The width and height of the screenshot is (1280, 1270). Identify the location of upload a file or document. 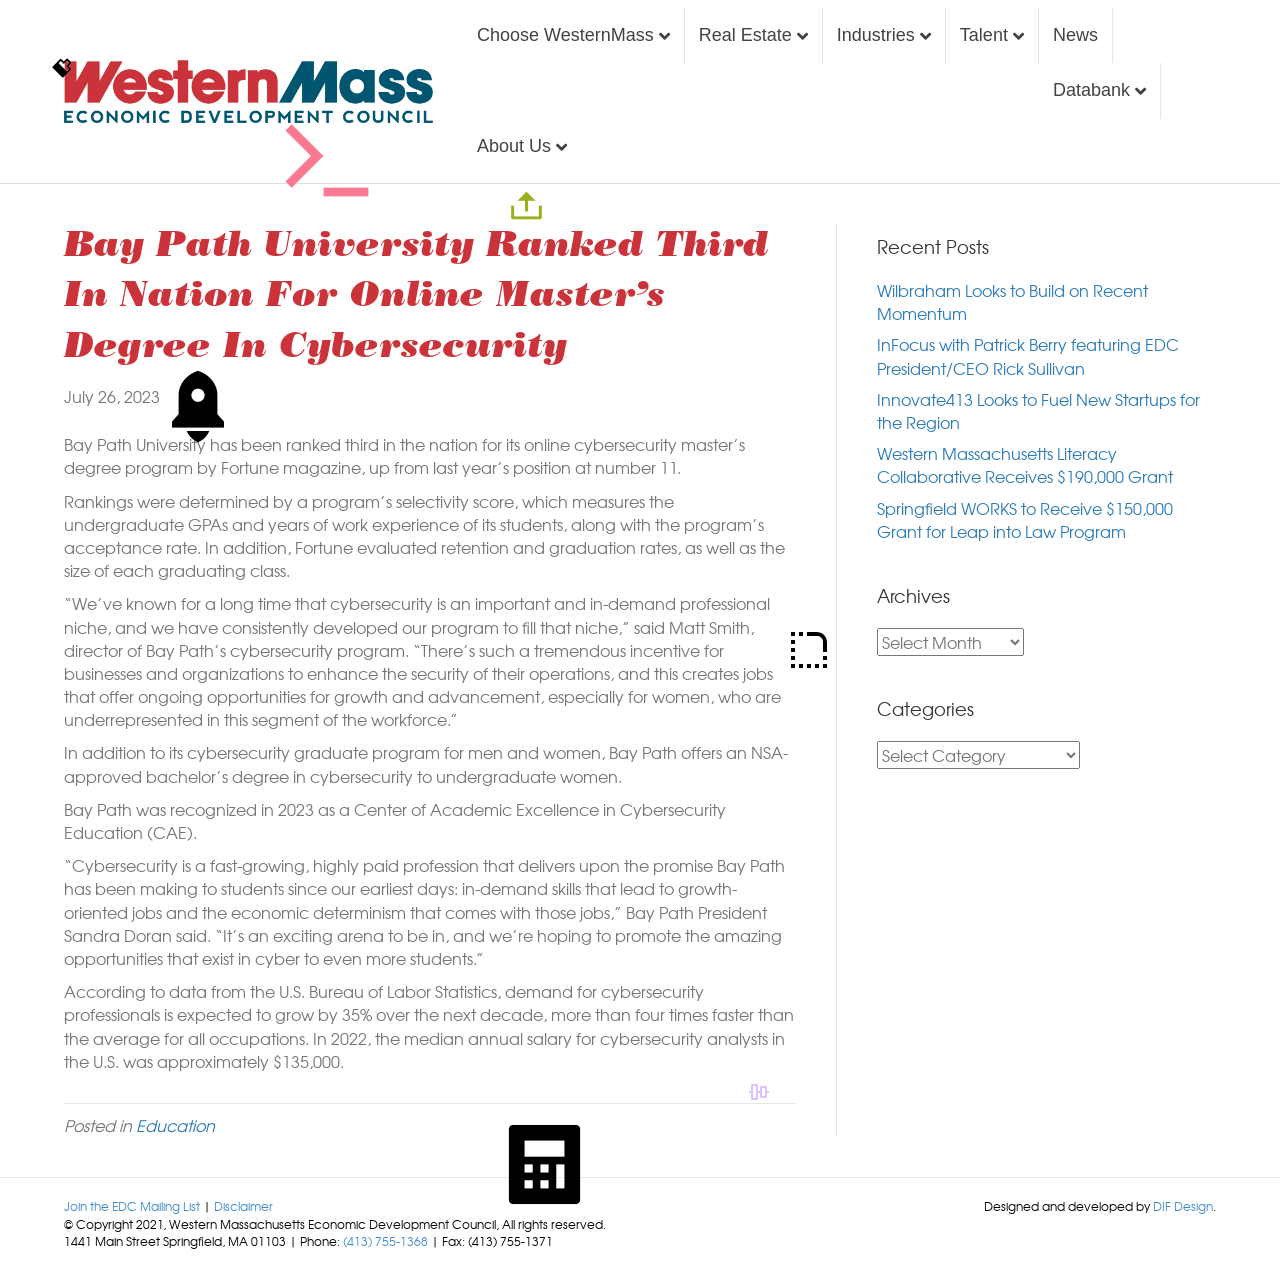
(526, 205).